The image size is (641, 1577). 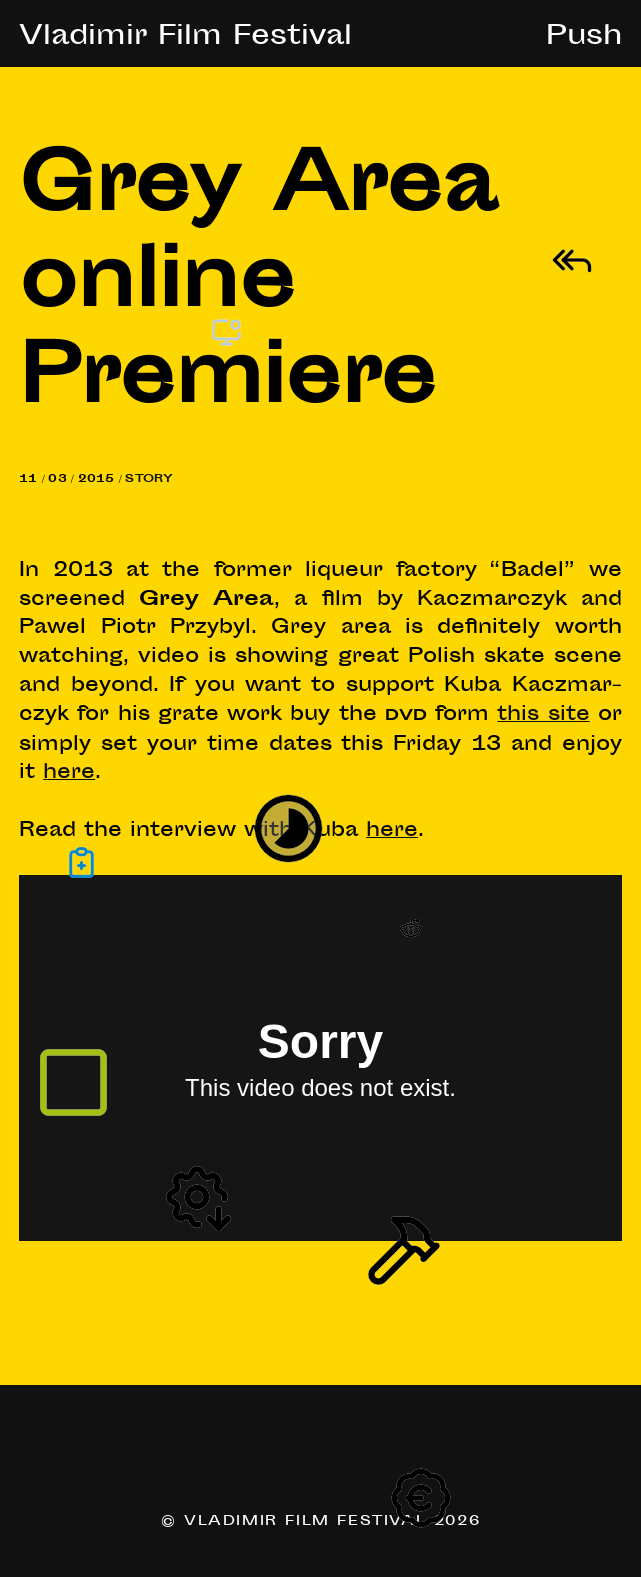 I want to click on indicates euro currency or pricing, so click(x=421, y=1498).